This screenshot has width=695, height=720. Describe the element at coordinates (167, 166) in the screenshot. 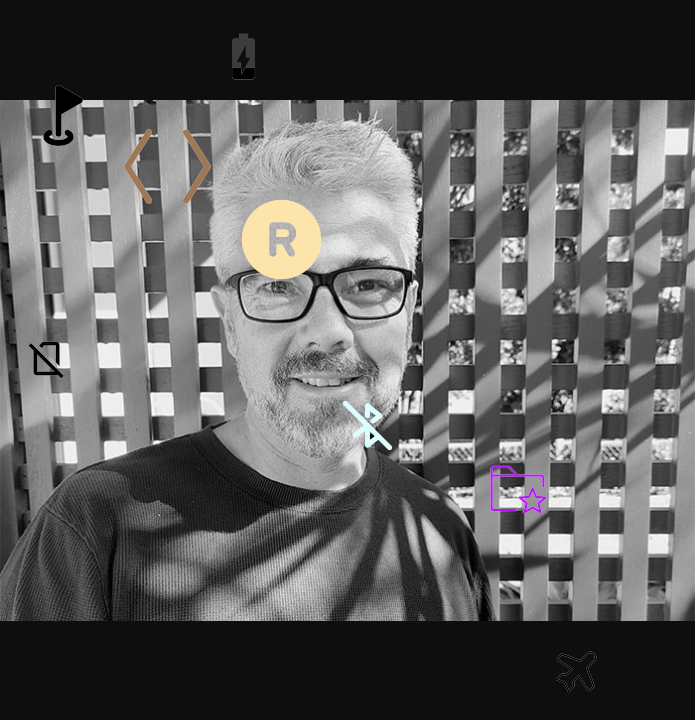

I see `view or edit source code` at that location.